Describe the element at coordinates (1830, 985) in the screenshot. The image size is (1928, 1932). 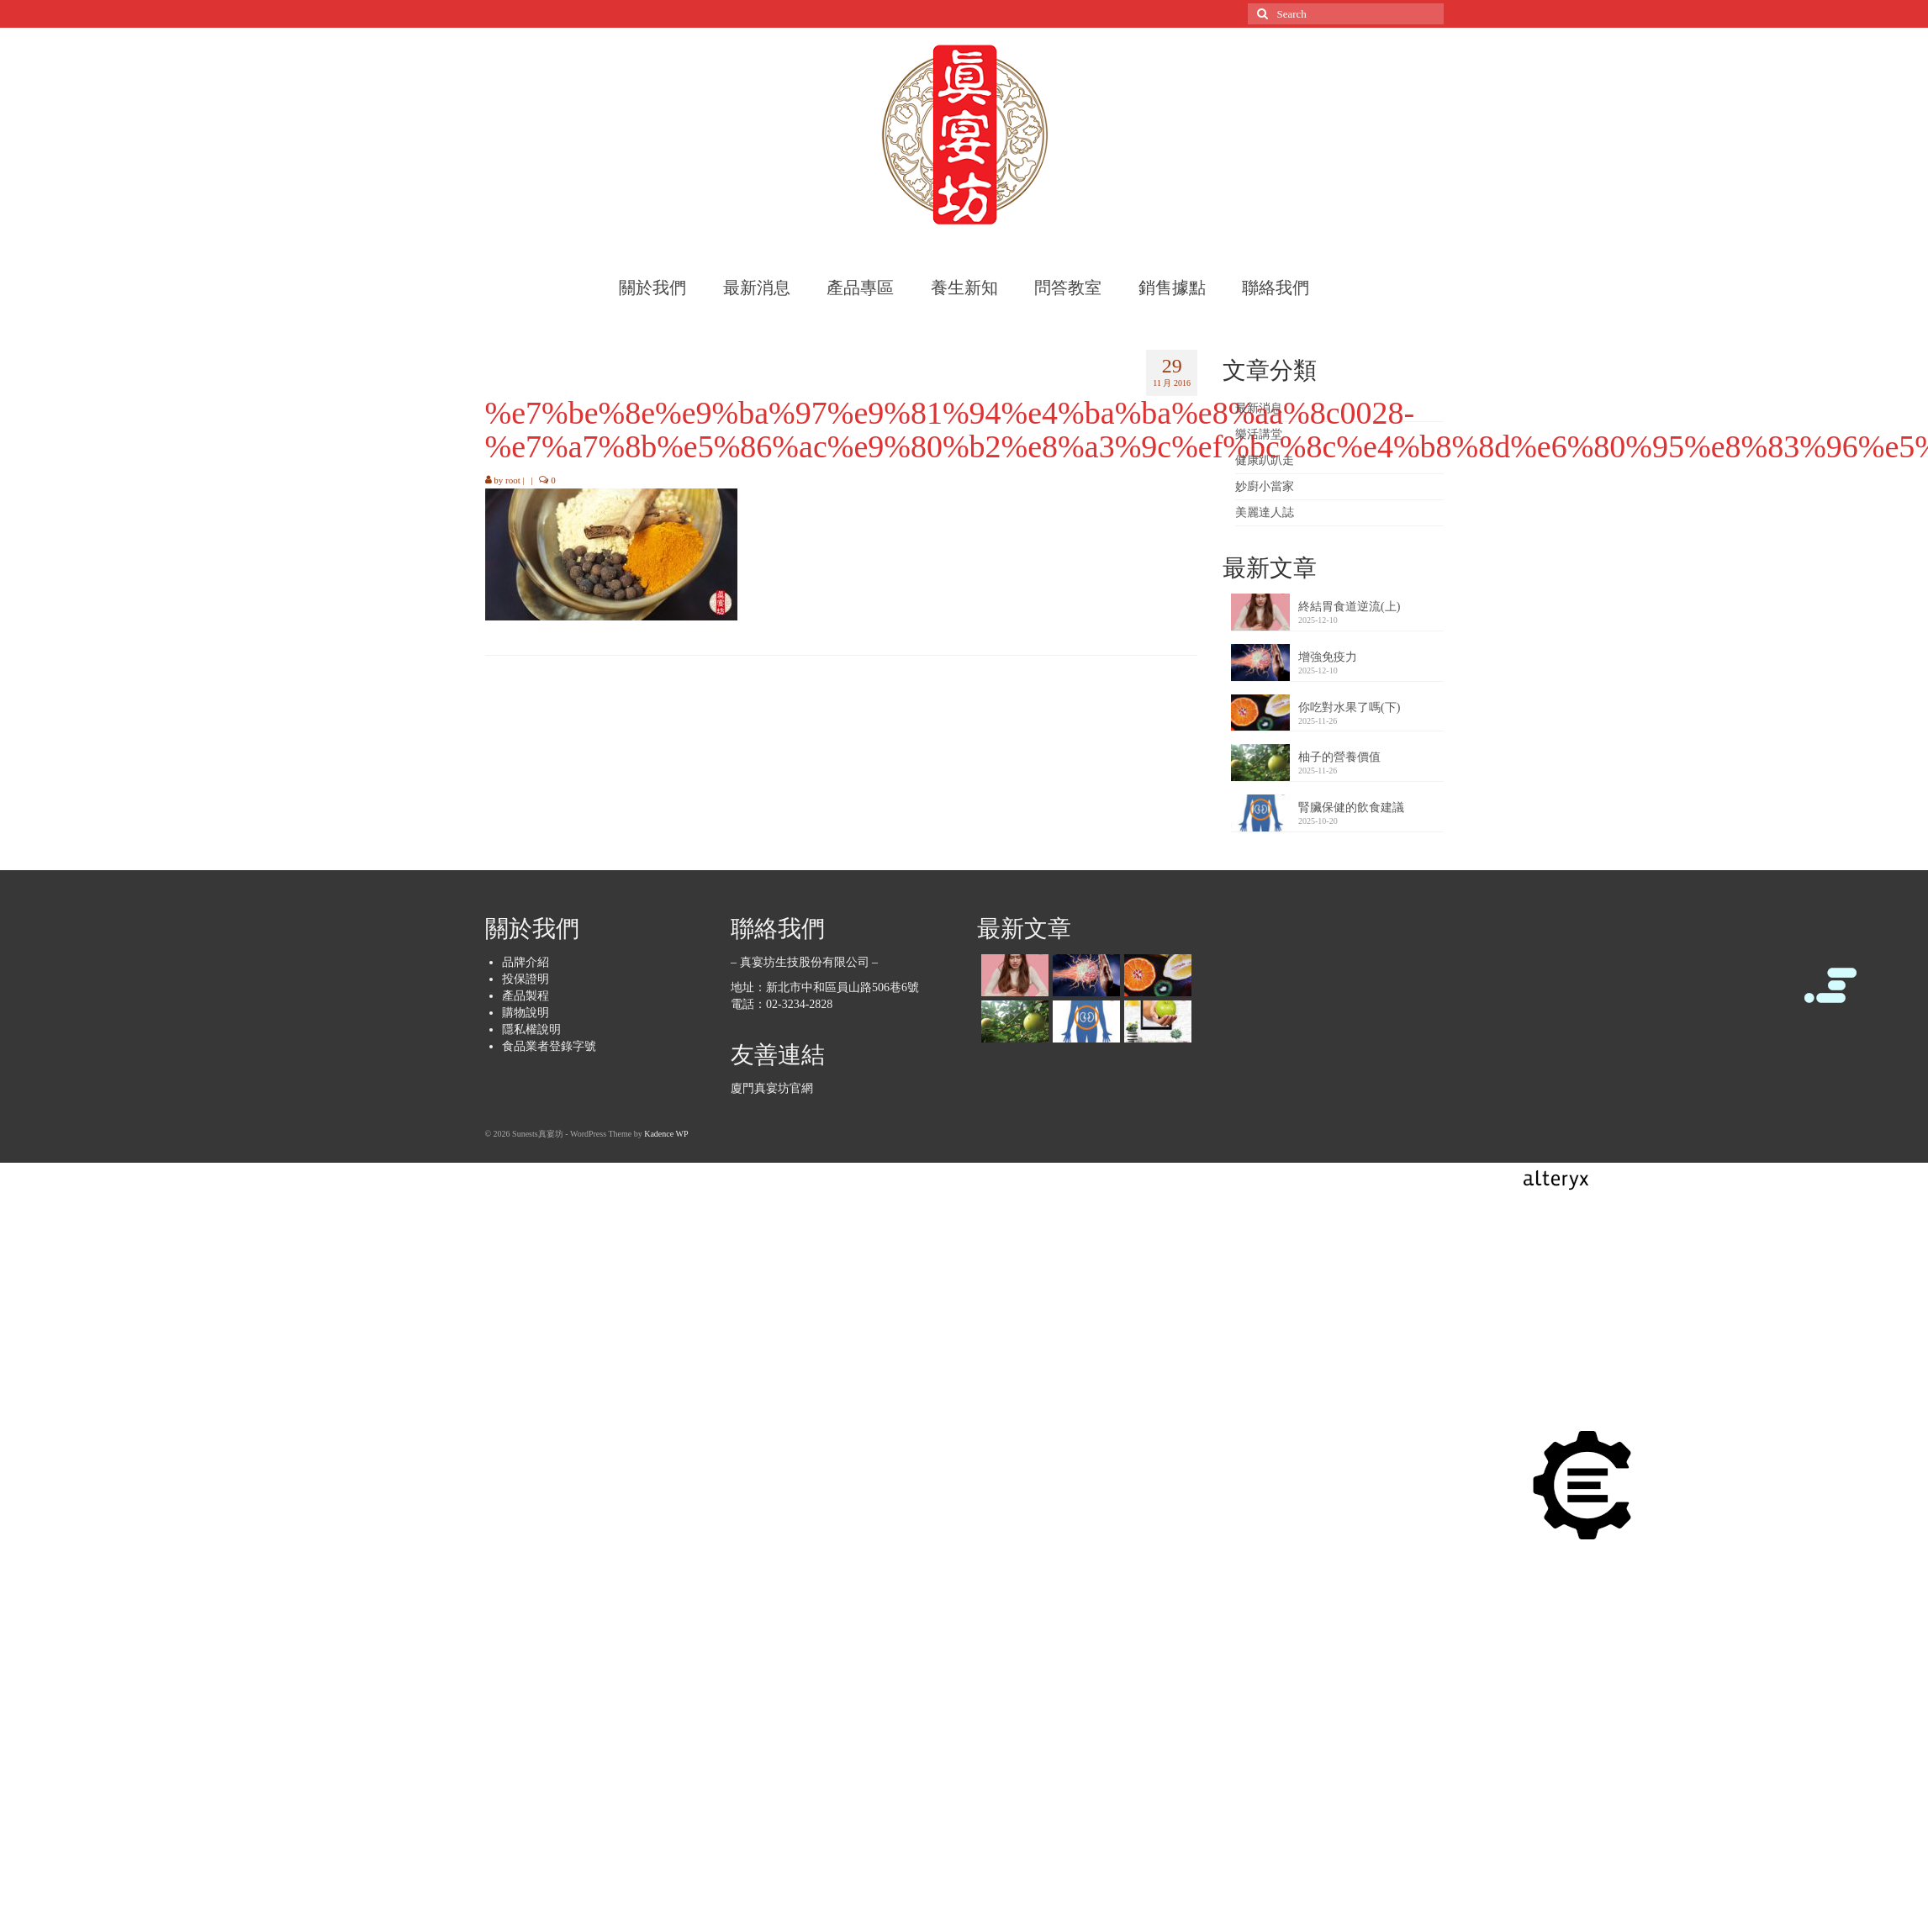
I see `open scrimba learning platform` at that location.